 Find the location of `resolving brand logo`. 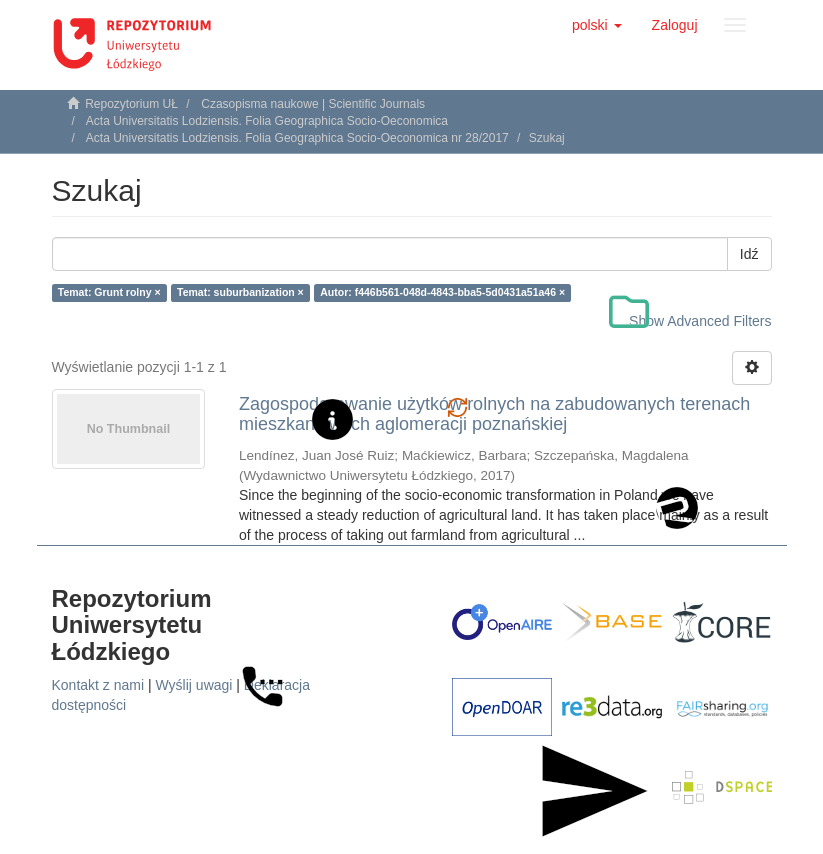

resolving brand logo is located at coordinates (677, 508).